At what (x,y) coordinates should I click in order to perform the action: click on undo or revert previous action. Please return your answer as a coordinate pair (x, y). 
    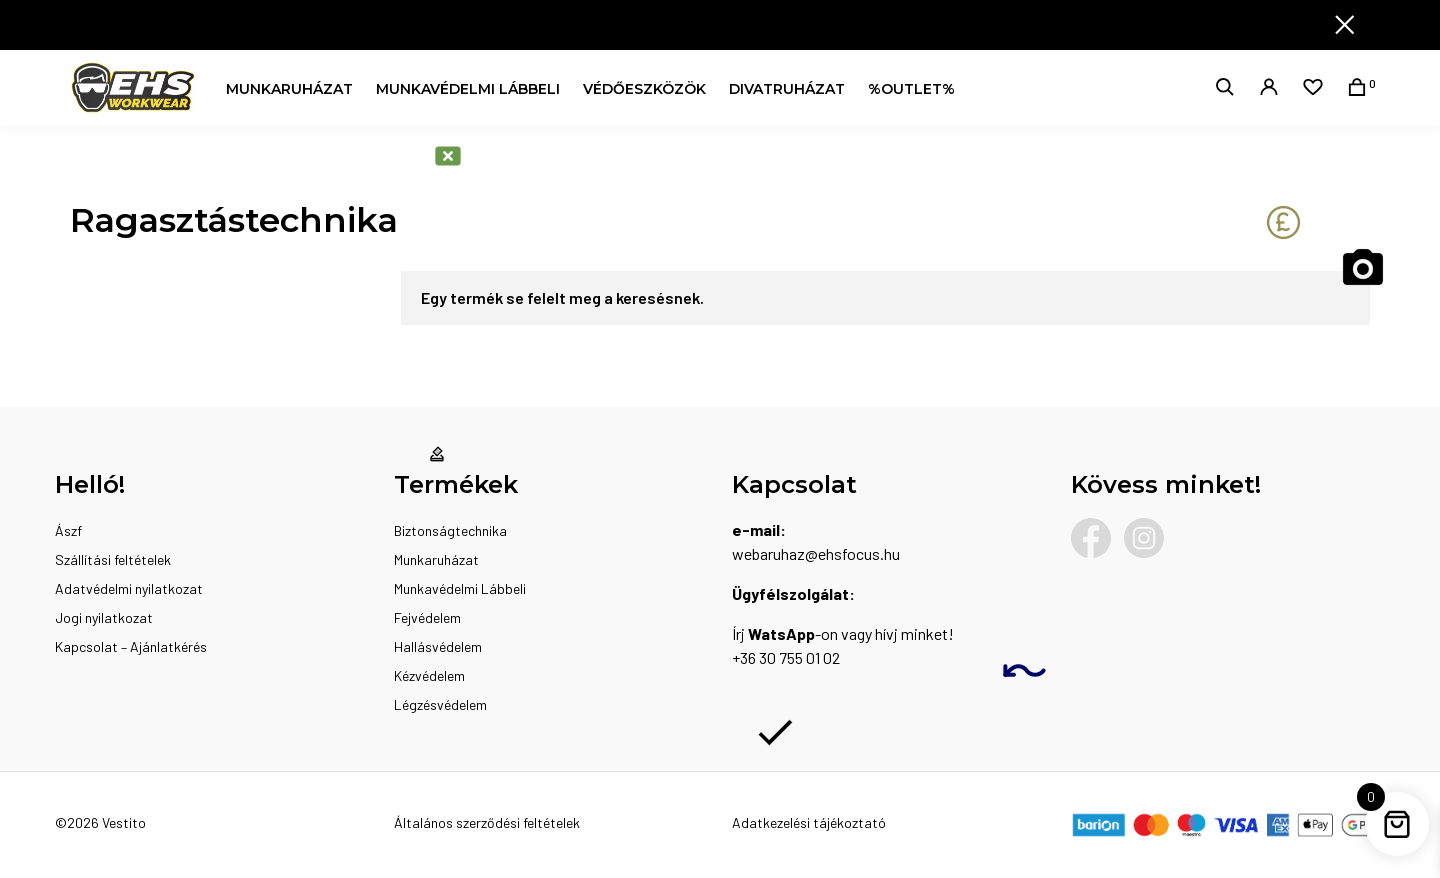
    Looking at the image, I should click on (1024, 670).